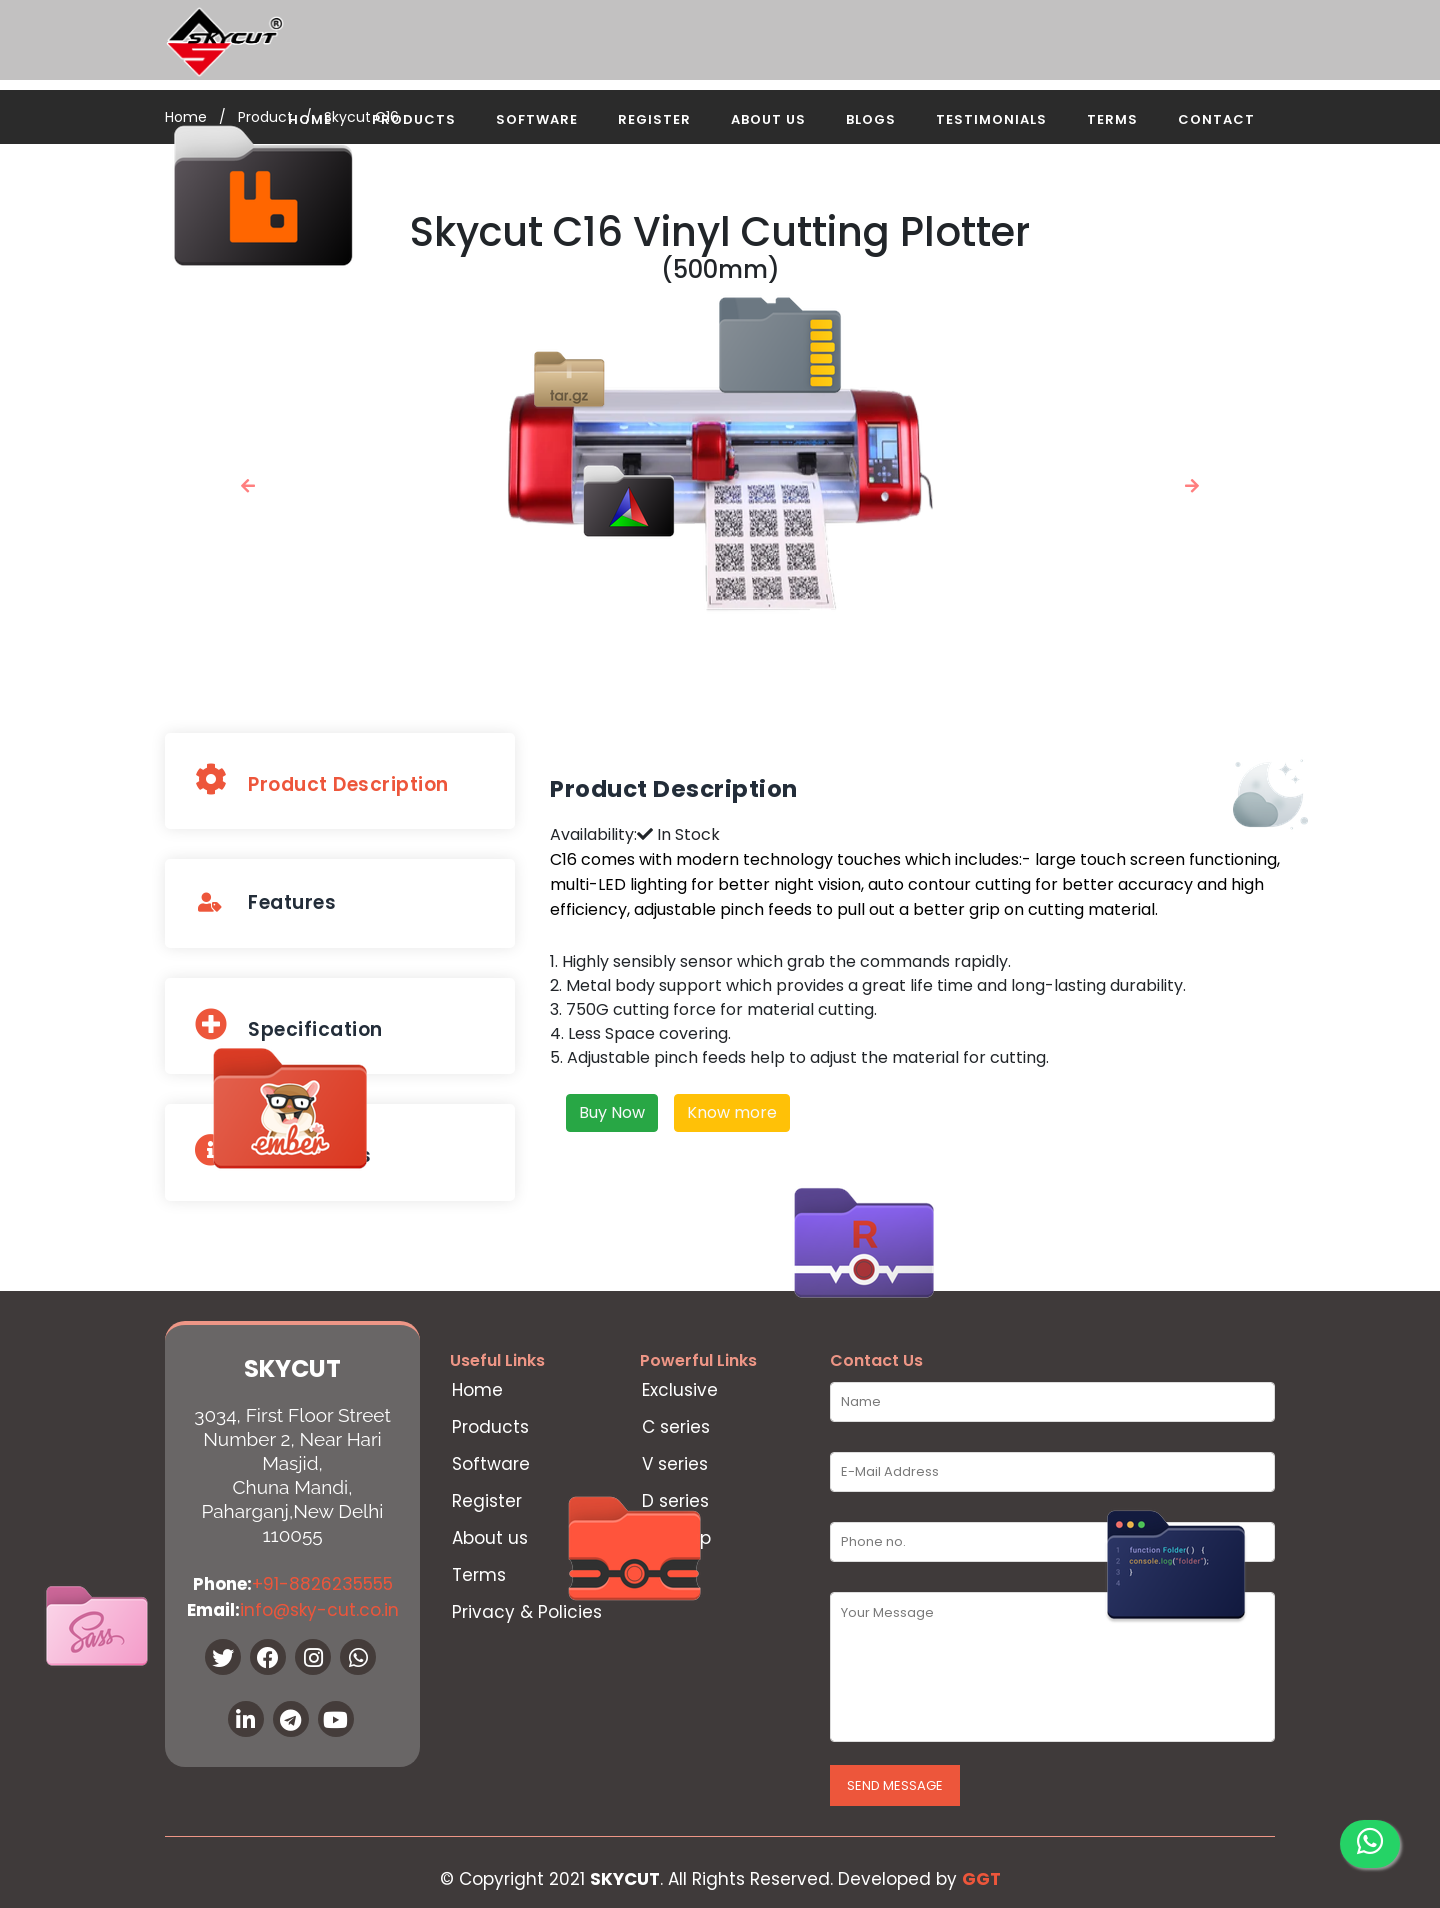 Image resolution: width=1440 pixels, height=1908 pixels. What do you see at coordinates (569, 381) in the screenshot?
I see `folder containing tar.gz compressed archive files` at bounding box center [569, 381].